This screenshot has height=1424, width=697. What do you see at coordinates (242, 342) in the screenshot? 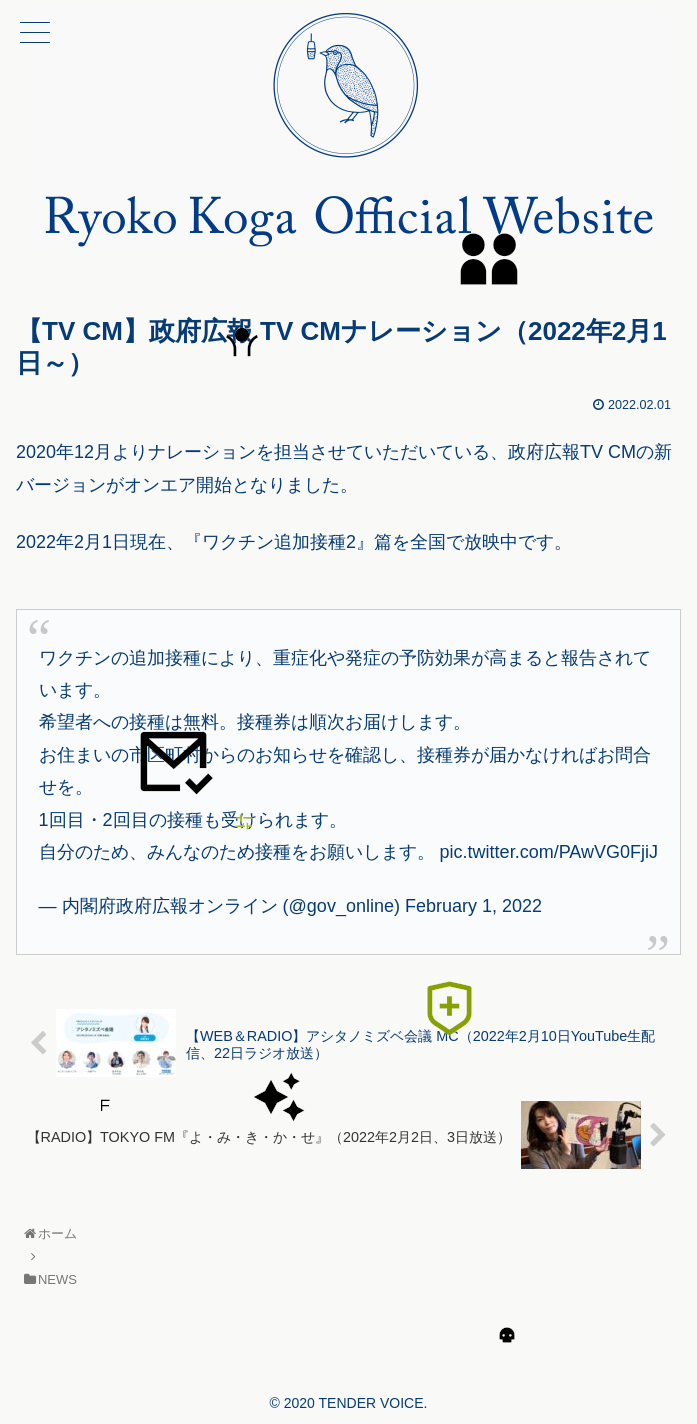
I see `indicates a welcoming or friendly user state` at bounding box center [242, 342].